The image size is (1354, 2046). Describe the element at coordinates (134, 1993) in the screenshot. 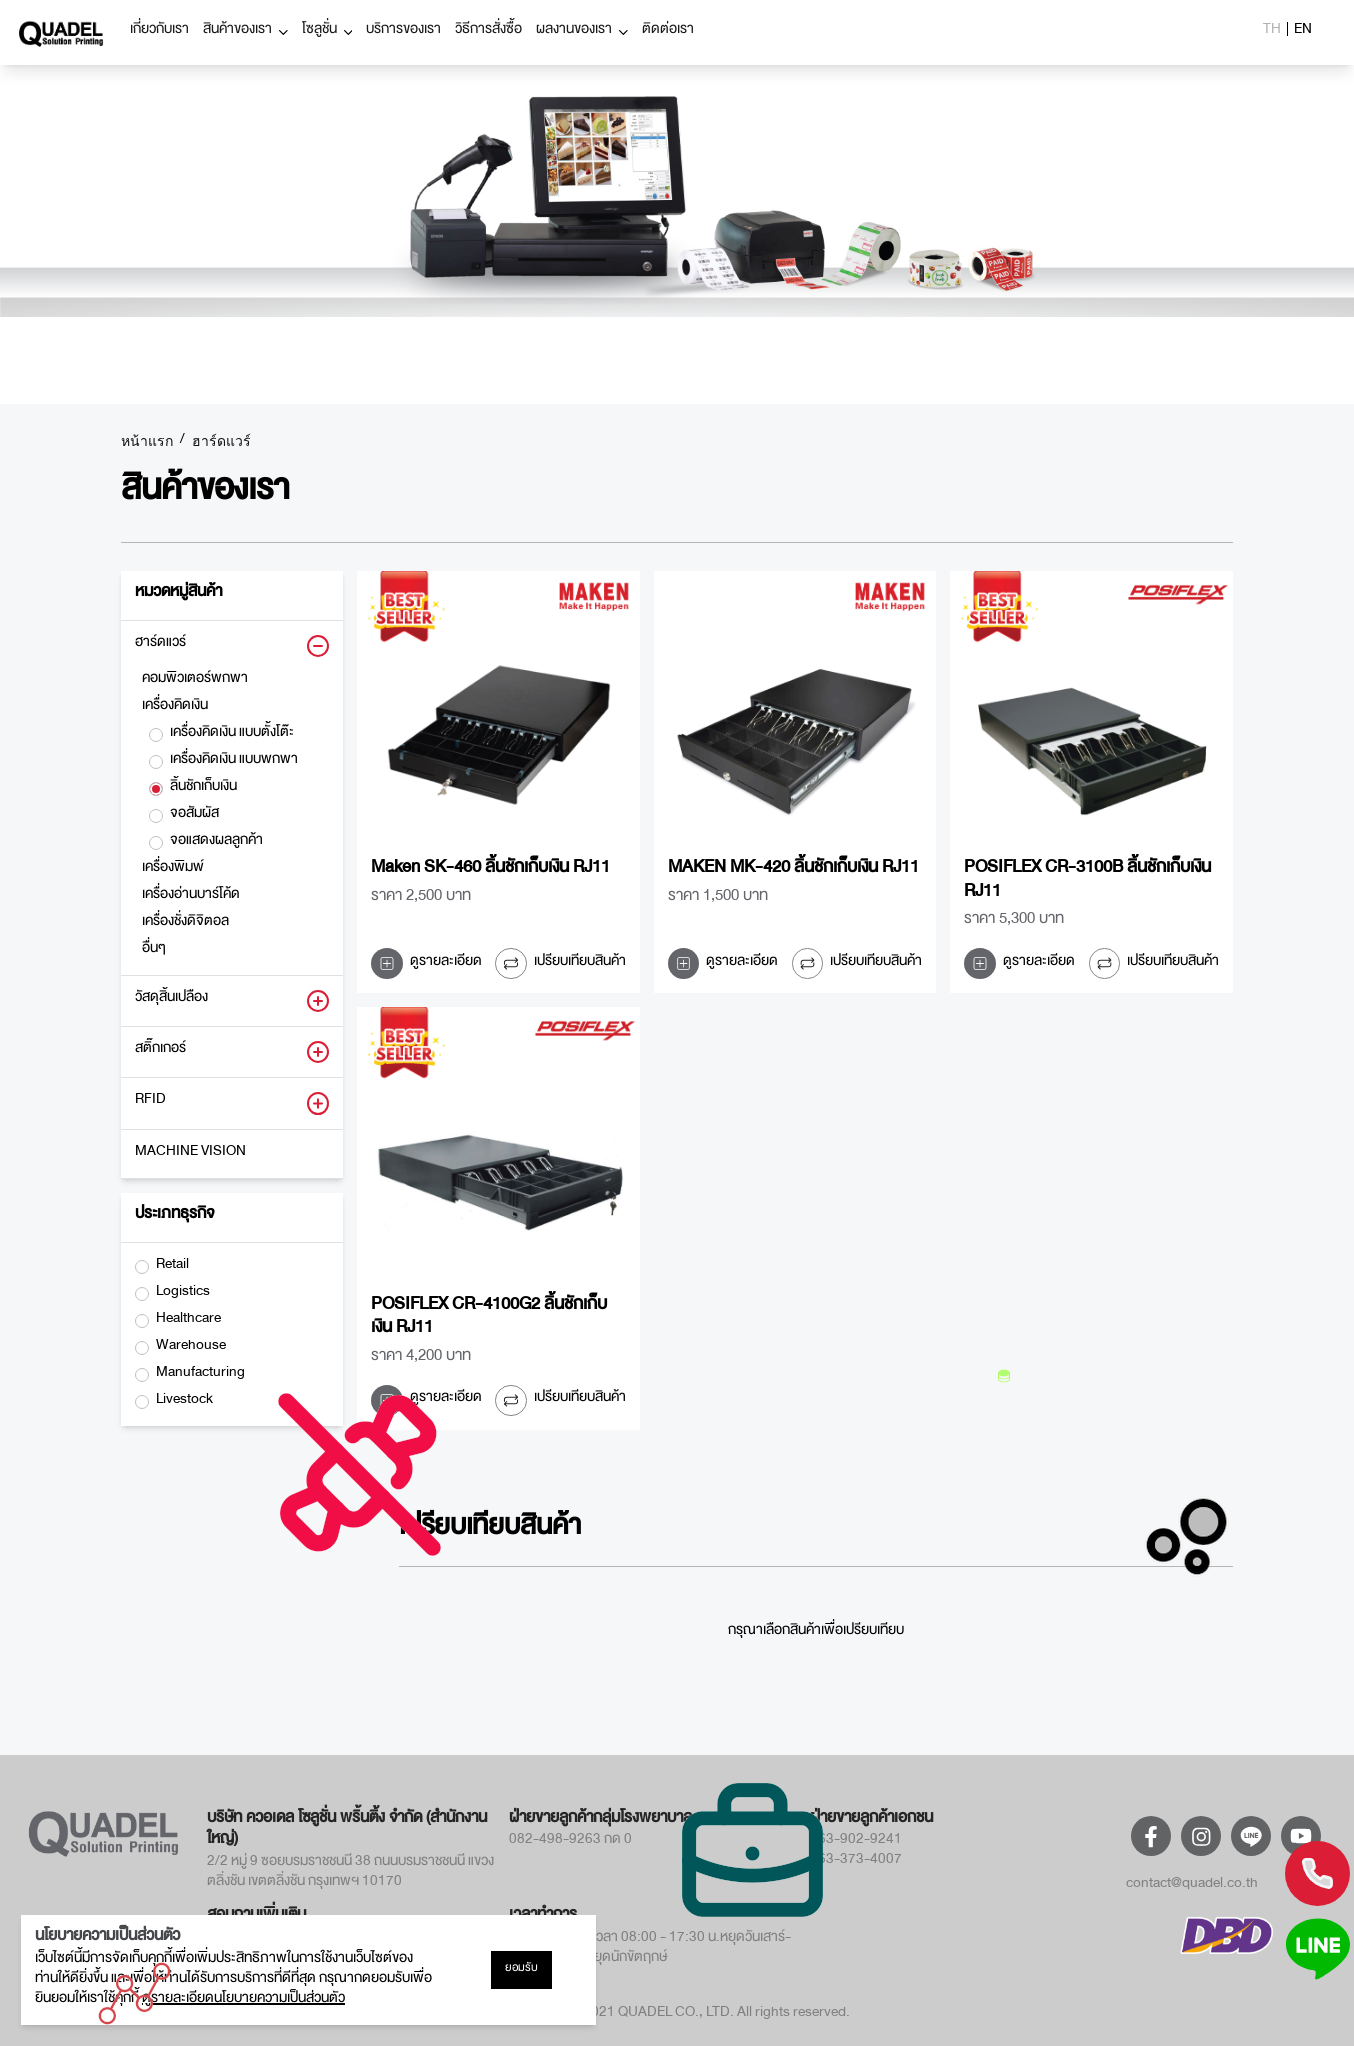

I see `view connected data points or nodes` at that location.